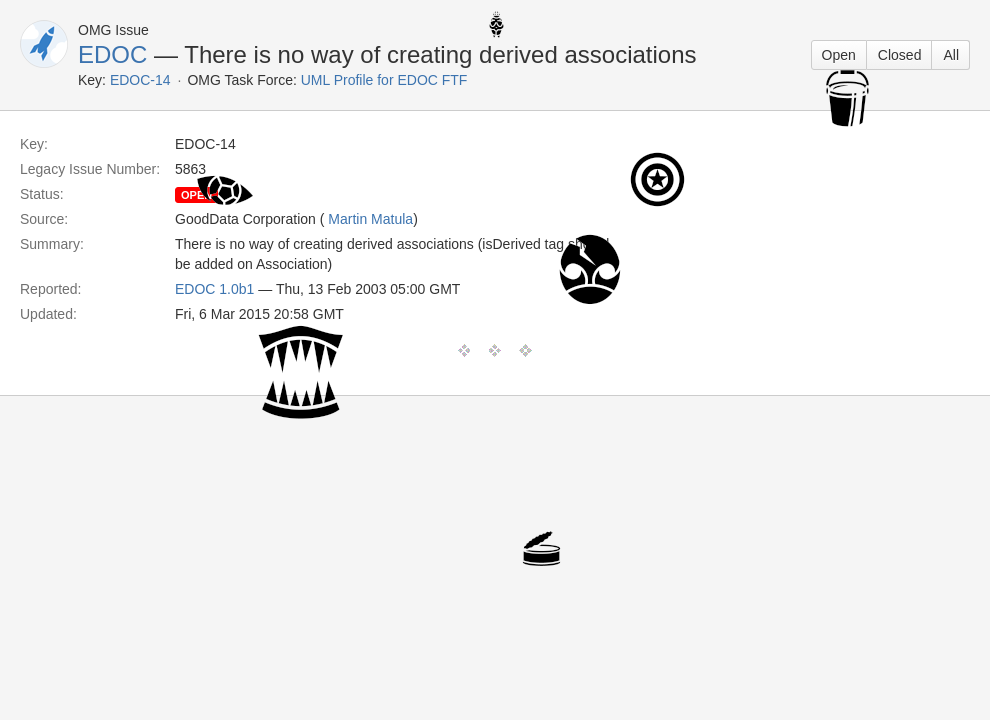 Image resolution: width=990 pixels, height=720 pixels. I want to click on activate enhanced vision or perception ability, so click(225, 192).